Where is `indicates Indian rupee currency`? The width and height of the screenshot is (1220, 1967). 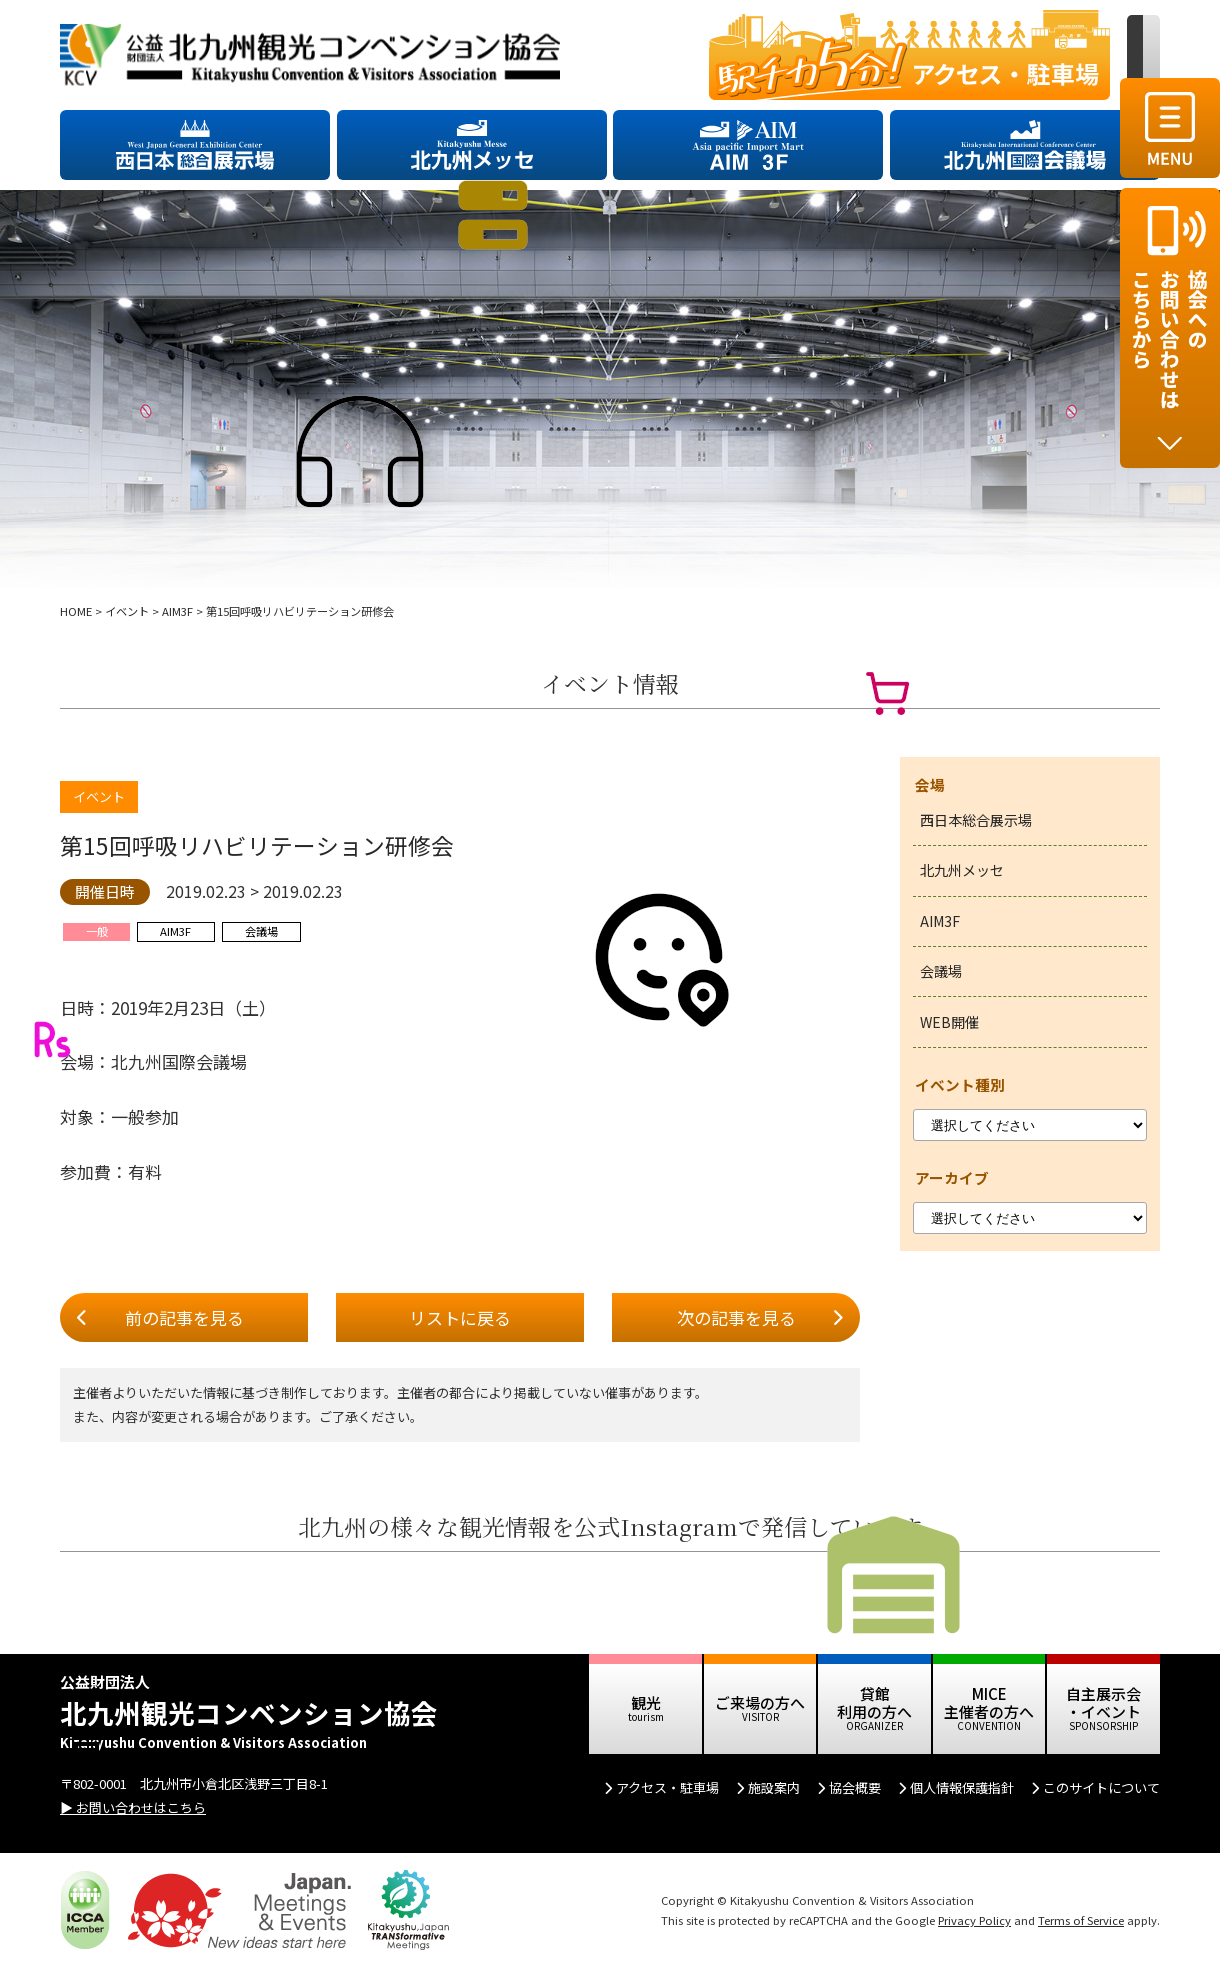
indicates Indian rupee currency is located at coordinates (52, 1039).